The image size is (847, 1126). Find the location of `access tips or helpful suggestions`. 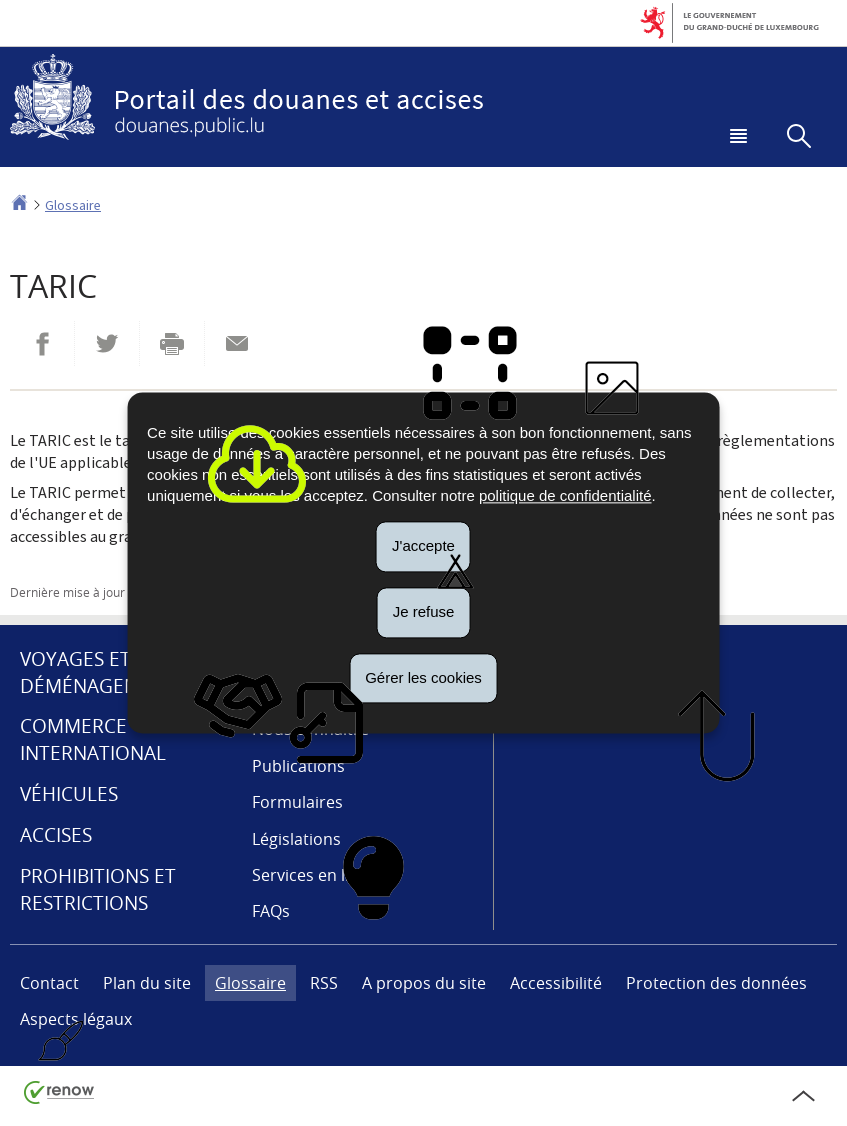

access tips or helpful suggestions is located at coordinates (373, 876).